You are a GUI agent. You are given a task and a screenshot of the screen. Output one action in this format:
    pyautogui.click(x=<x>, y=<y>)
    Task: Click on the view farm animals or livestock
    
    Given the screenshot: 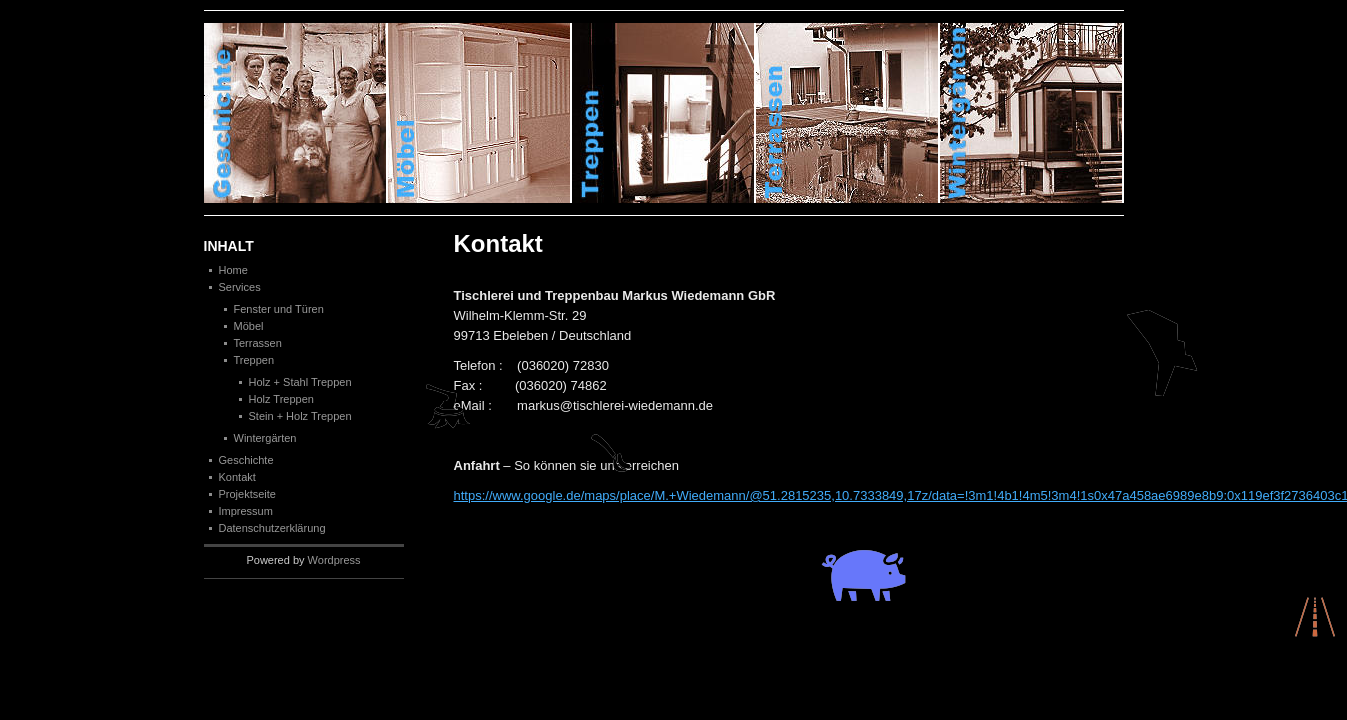 What is the action you would take?
    pyautogui.click(x=863, y=575)
    